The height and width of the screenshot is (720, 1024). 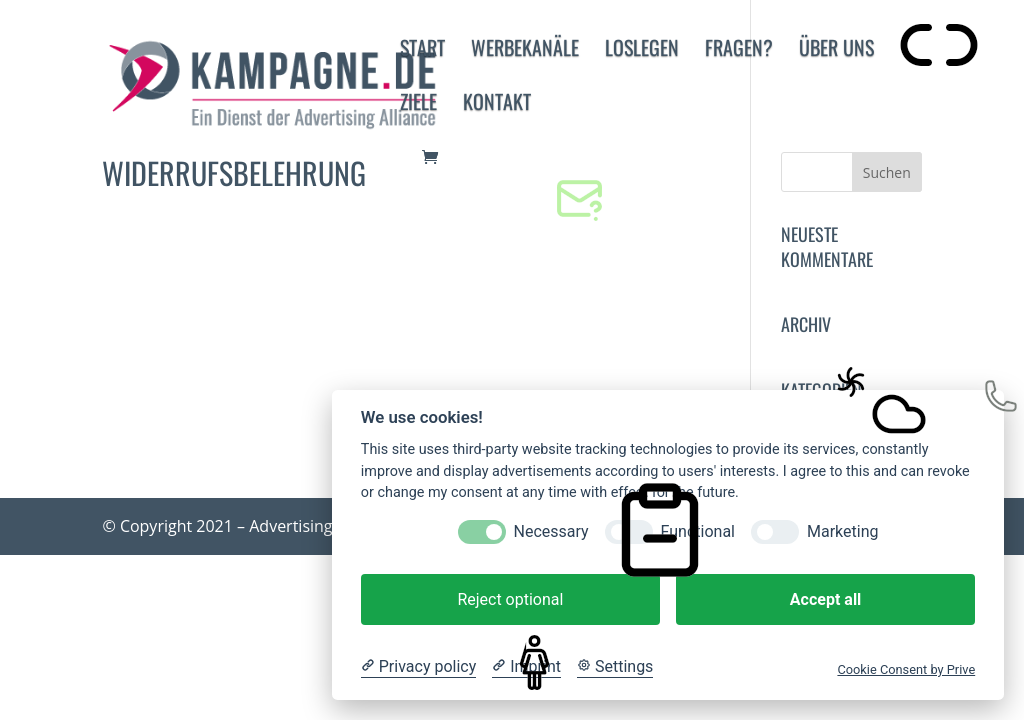 What do you see at coordinates (939, 45) in the screenshot?
I see `disconnect or unlink connected accounts` at bounding box center [939, 45].